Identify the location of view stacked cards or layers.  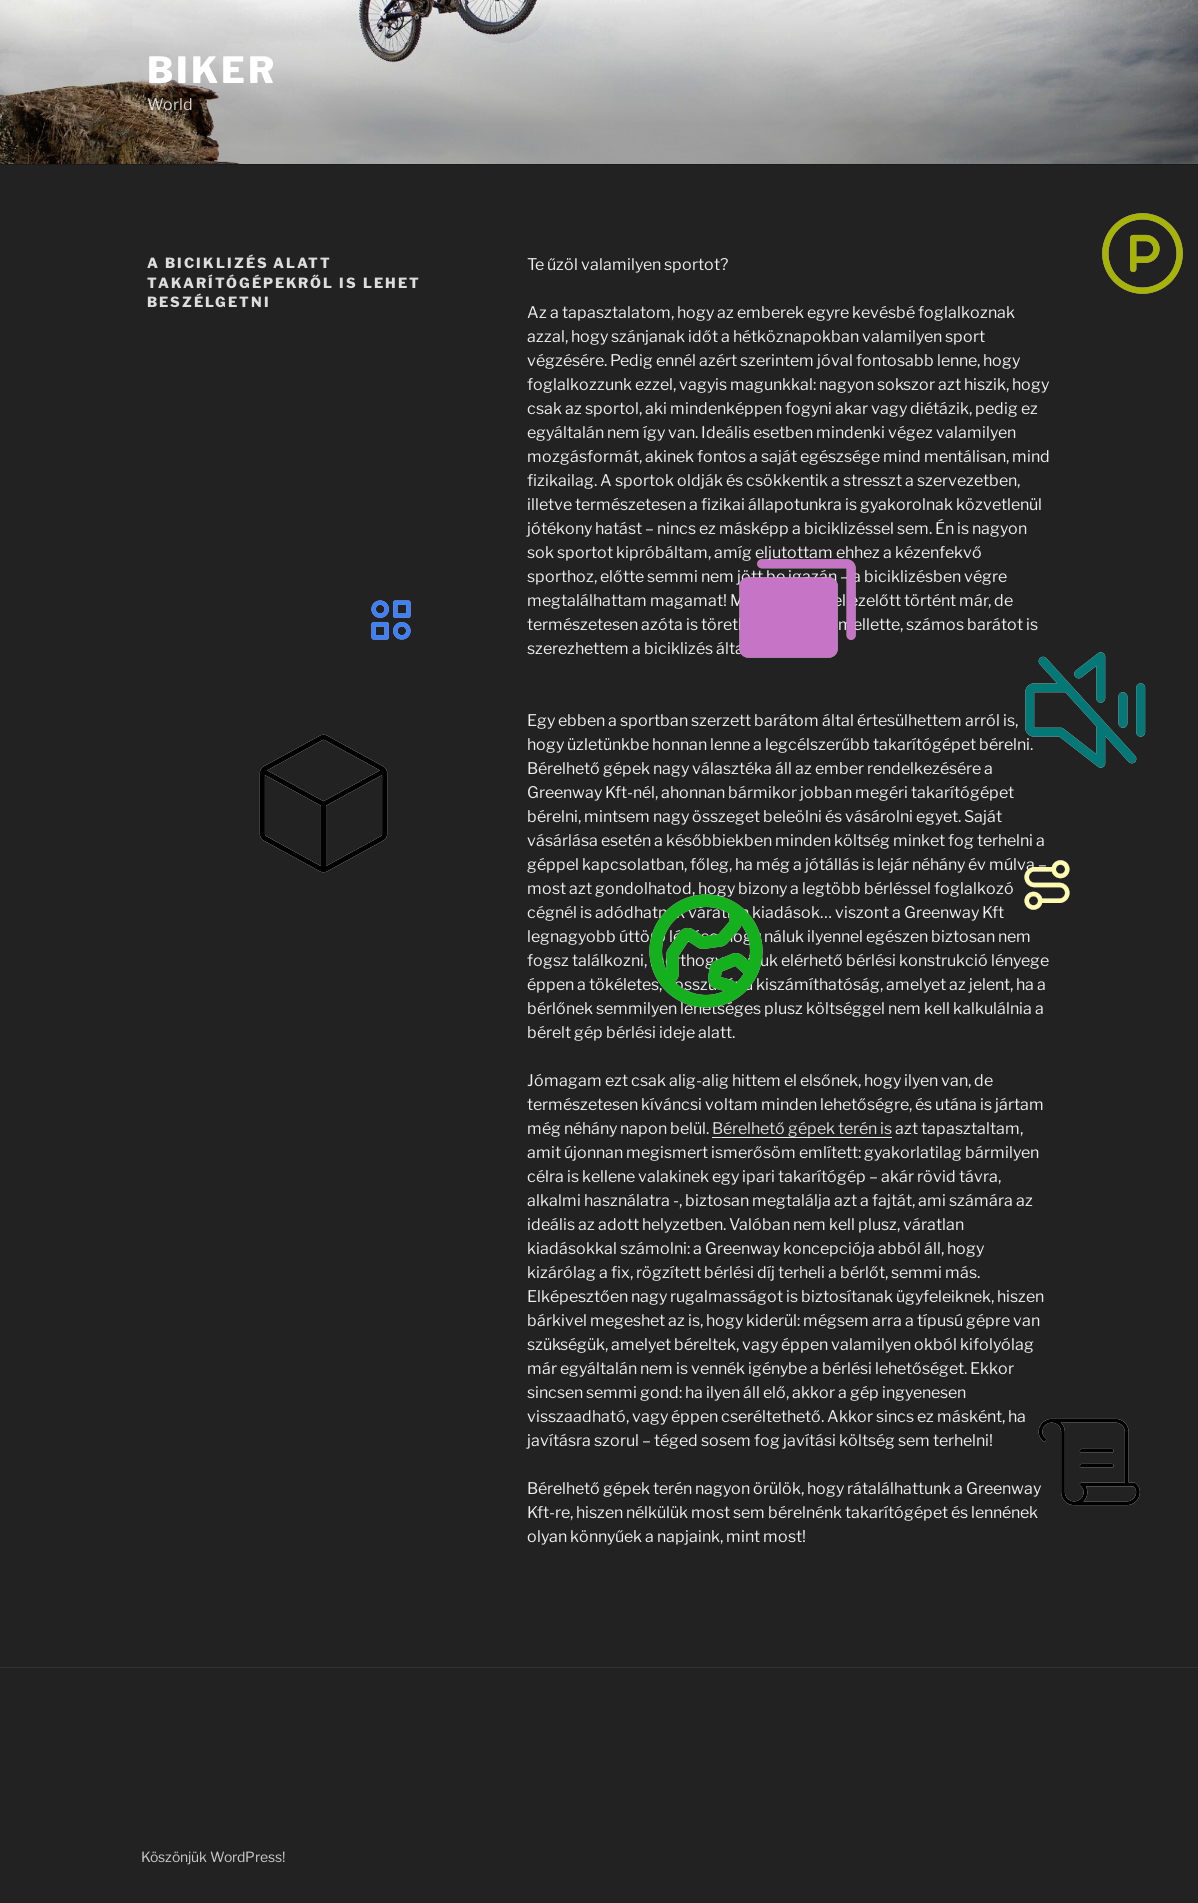
(797, 608).